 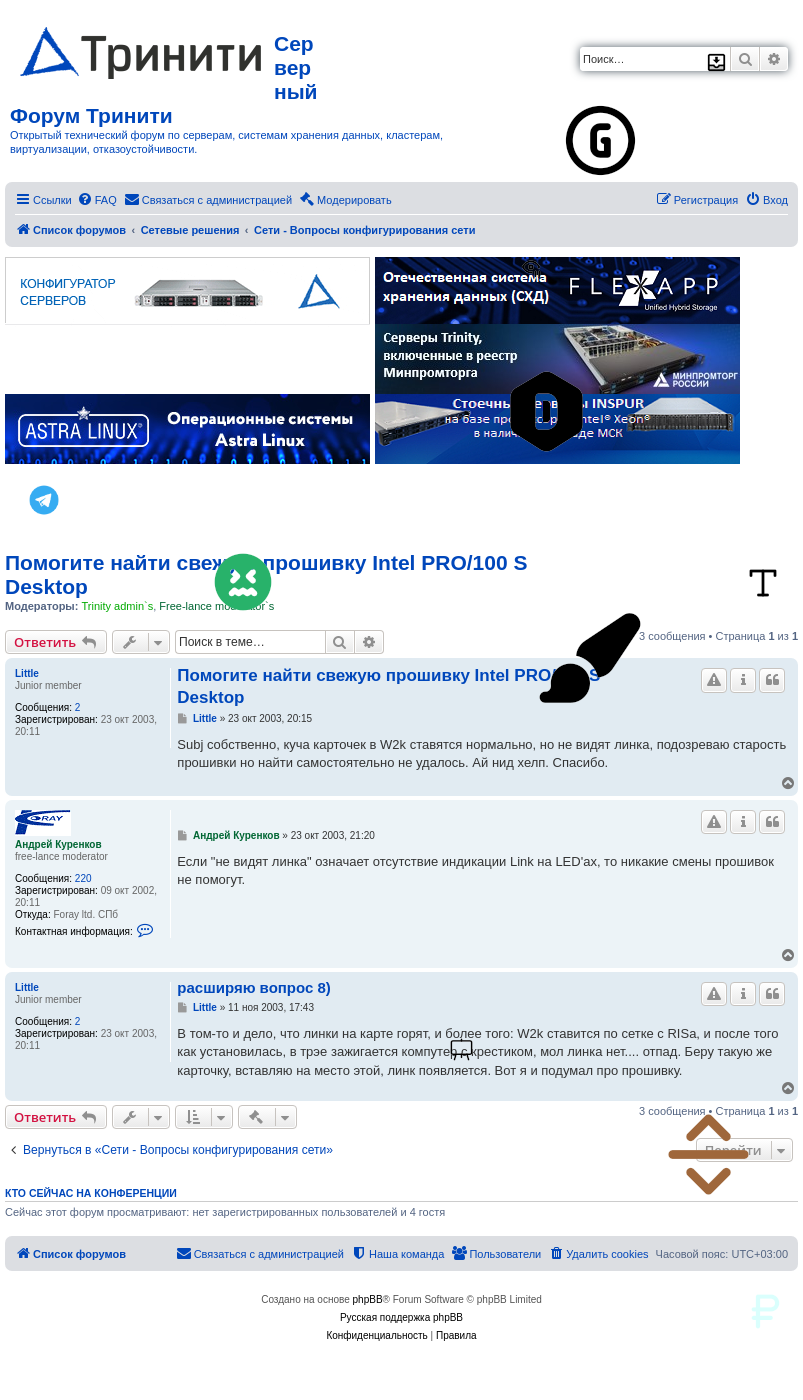 What do you see at coordinates (531, 267) in the screenshot?
I see `pause visibility or viewing mode` at bounding box center [531, 267].